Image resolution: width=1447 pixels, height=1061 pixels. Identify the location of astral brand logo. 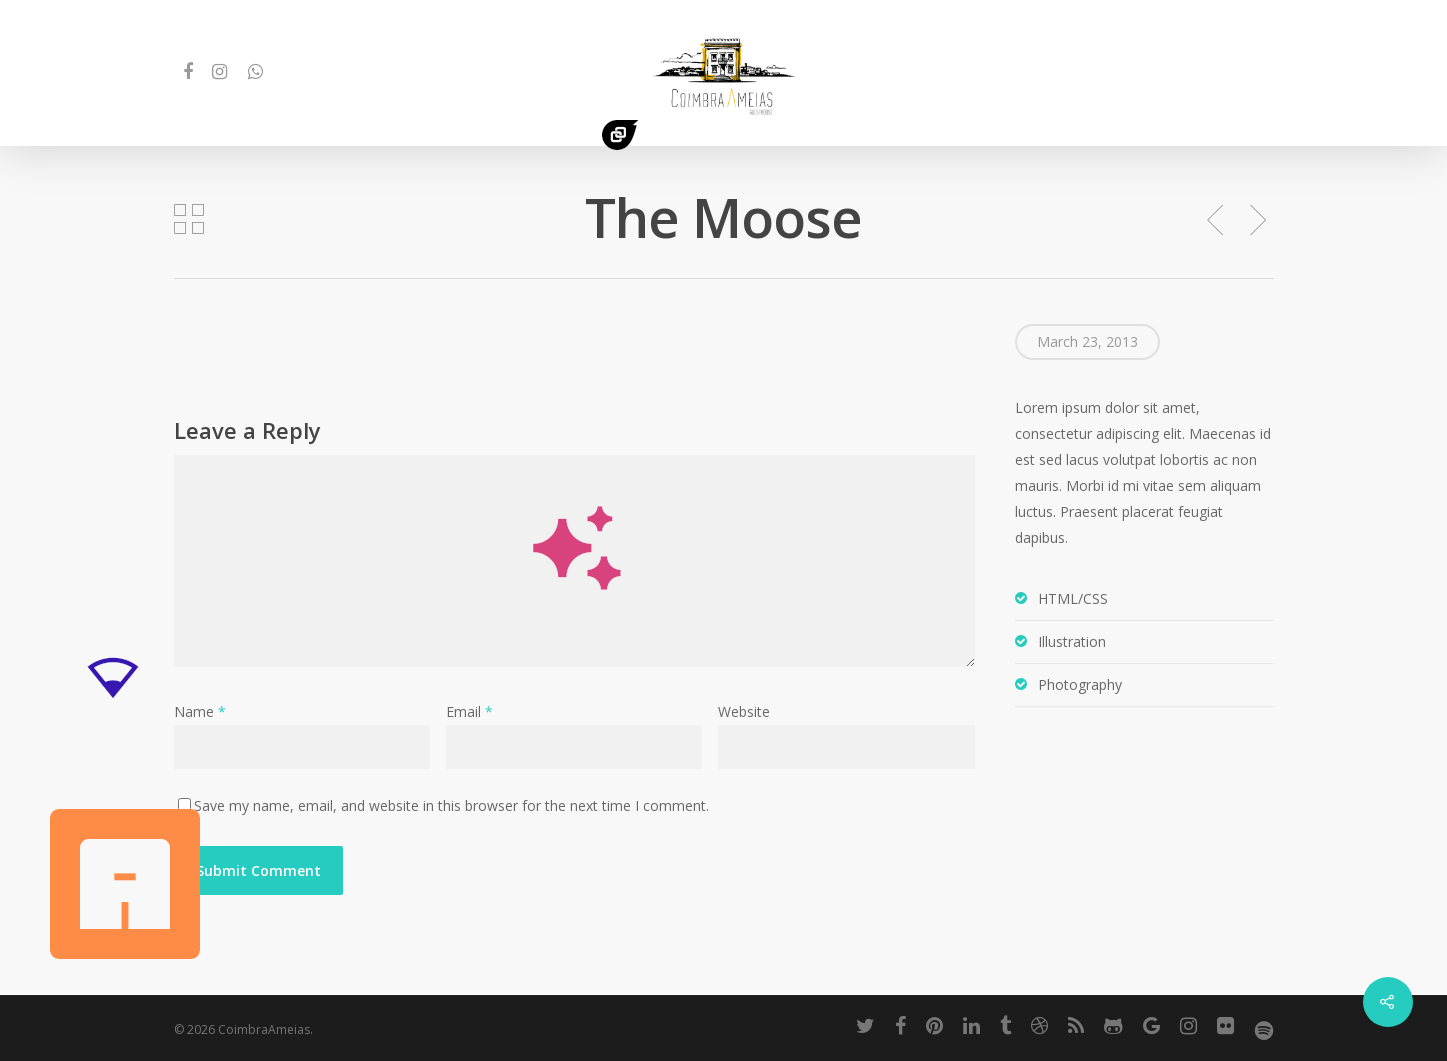
(125, 884).